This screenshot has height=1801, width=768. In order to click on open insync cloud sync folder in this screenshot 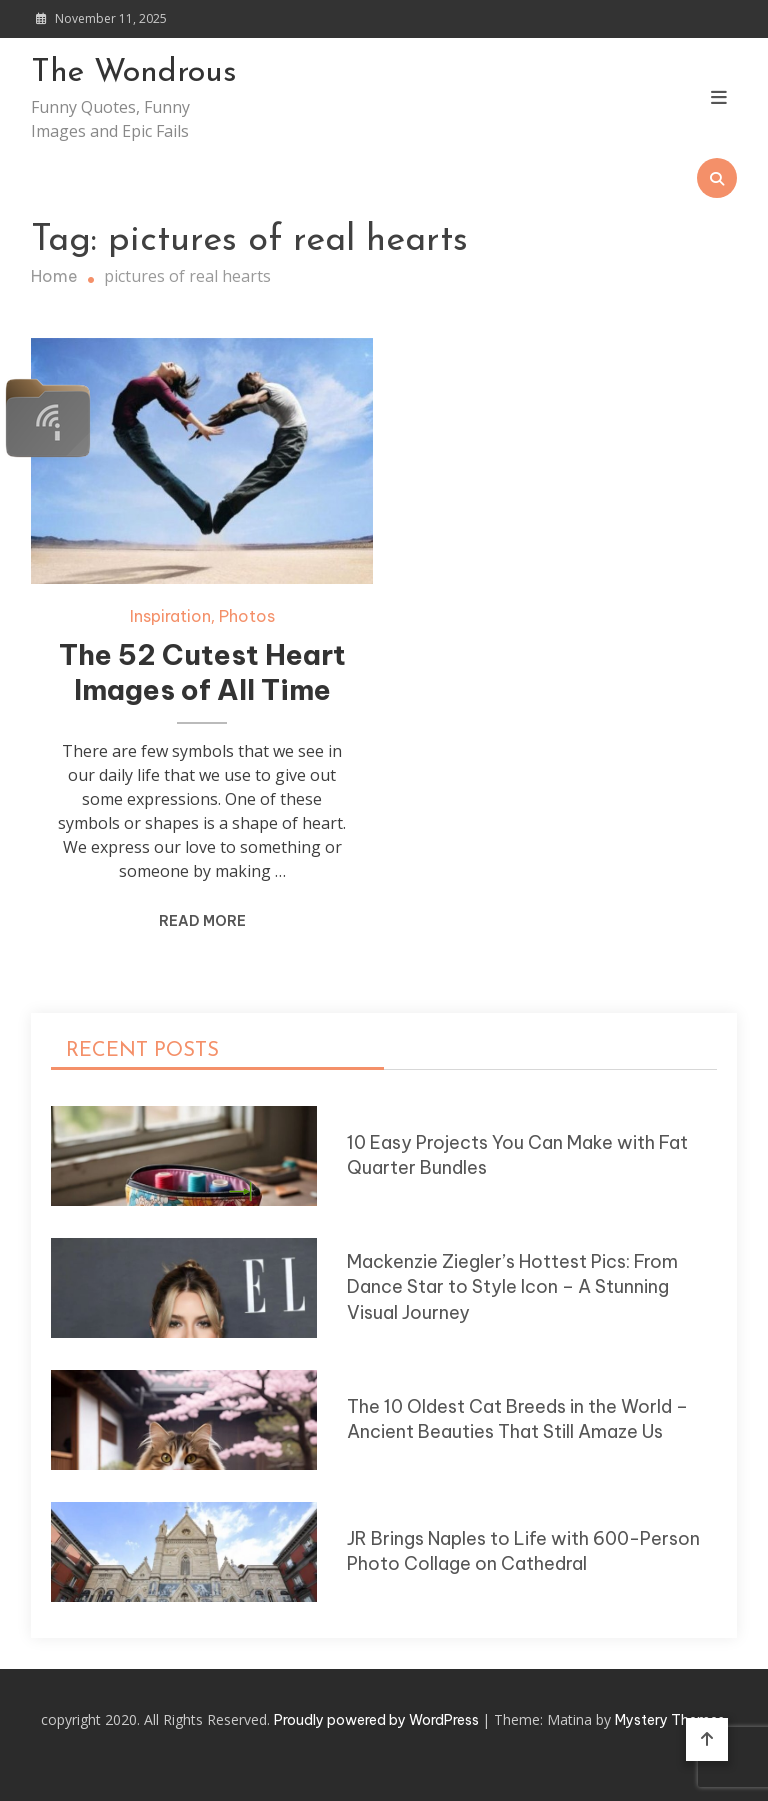, I will do `click(48, 418)`.